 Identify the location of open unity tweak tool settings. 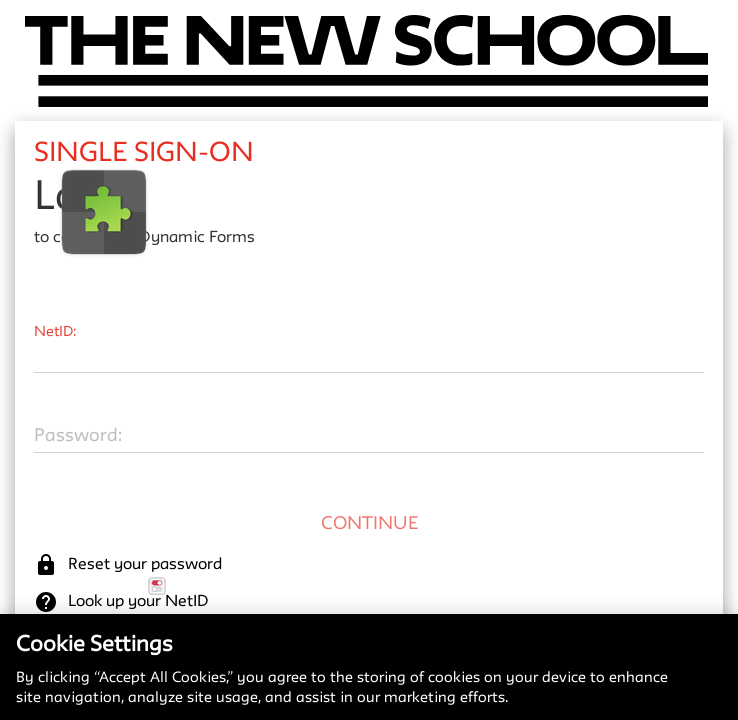
(157, 586).